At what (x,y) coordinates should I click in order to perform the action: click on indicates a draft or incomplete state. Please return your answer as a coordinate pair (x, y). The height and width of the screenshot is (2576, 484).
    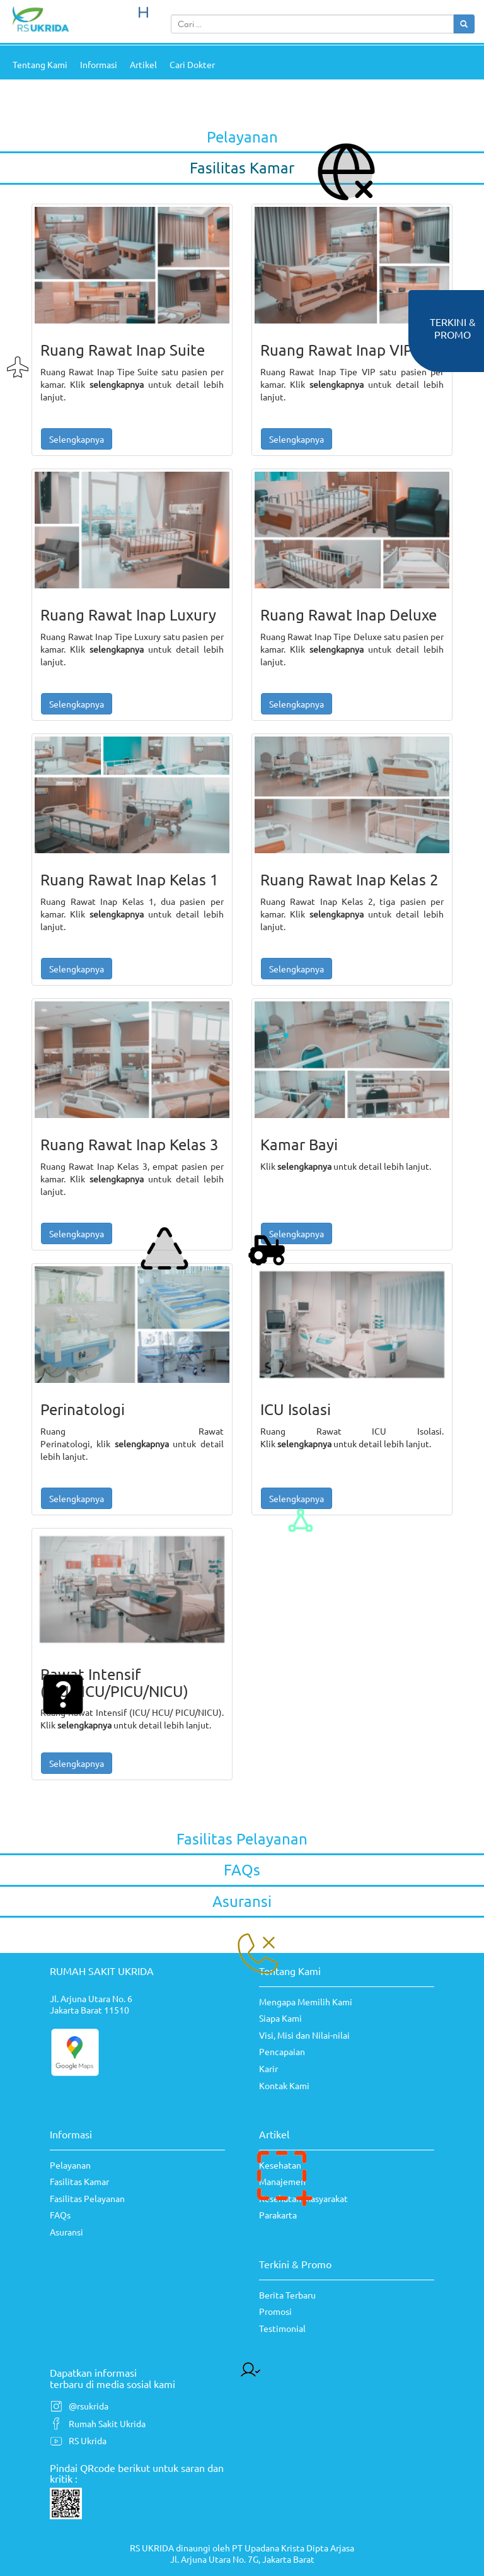
    Looking at the image, I should click on (164, 1249).